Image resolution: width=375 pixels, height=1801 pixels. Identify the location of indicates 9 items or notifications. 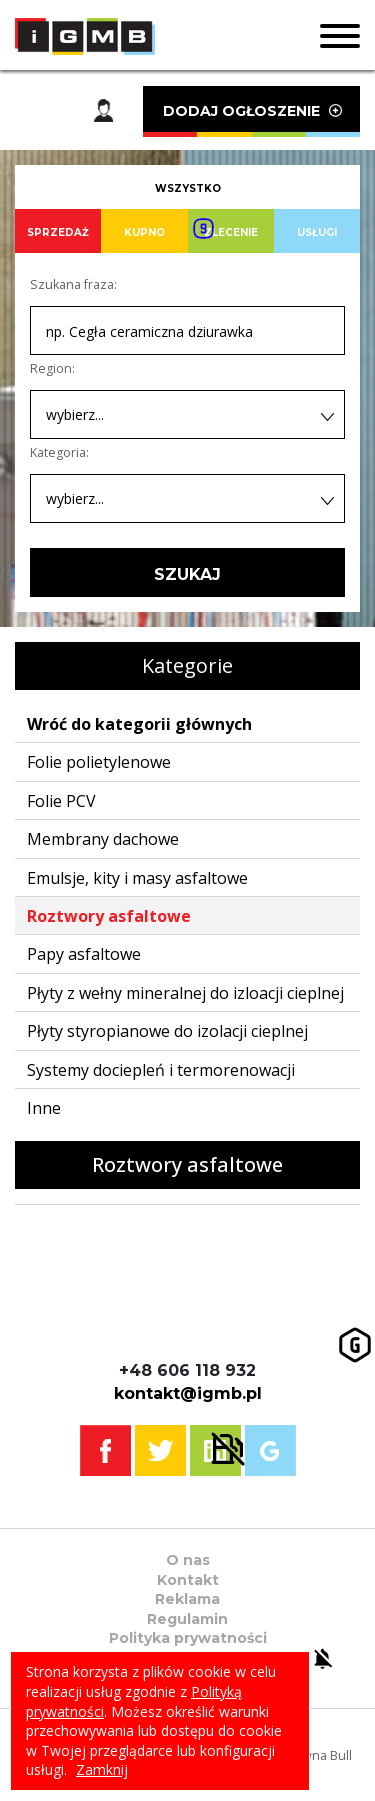
(203, 228).